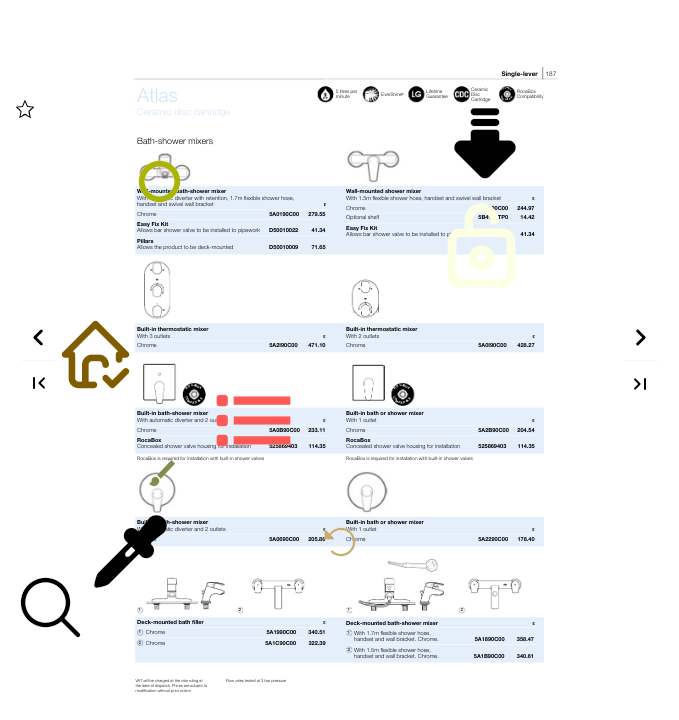 This screenshot has width=679, height=720. I want to click on indicates an unread item or notification, so click(159, 181).